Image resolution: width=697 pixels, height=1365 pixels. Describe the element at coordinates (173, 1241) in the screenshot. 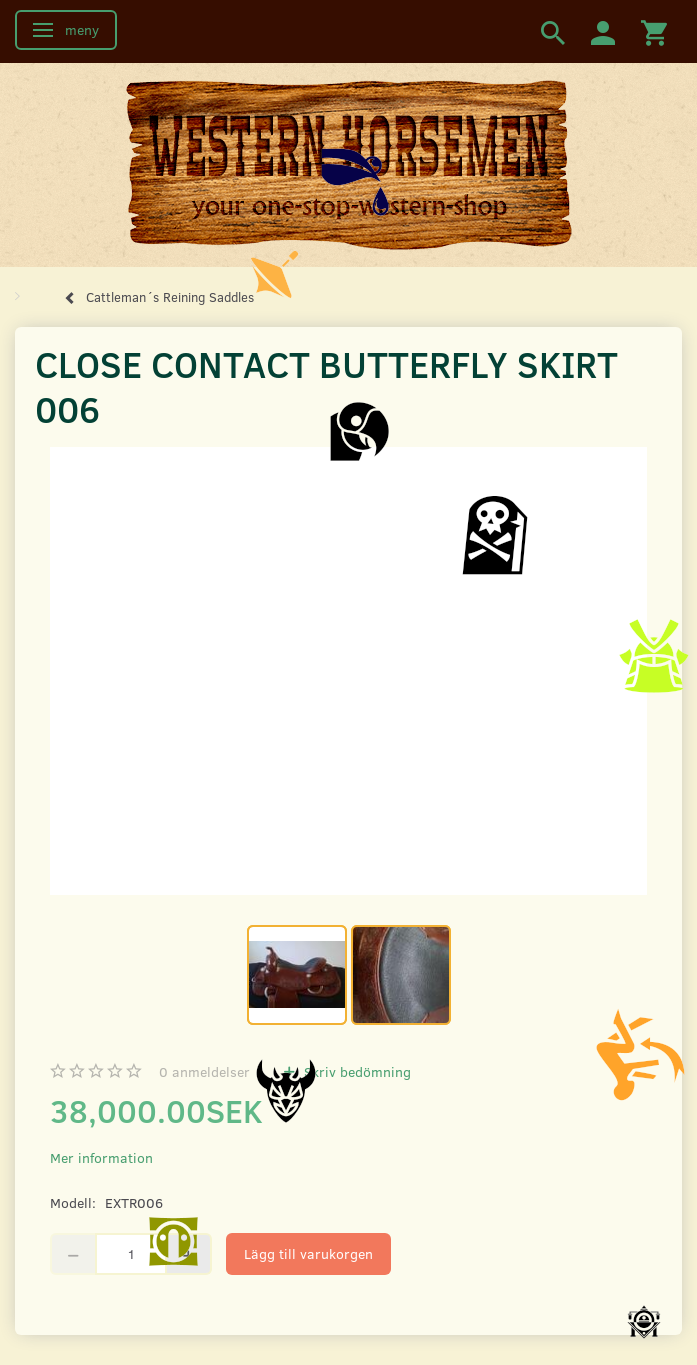

I see `select player avatar or character` at that location.